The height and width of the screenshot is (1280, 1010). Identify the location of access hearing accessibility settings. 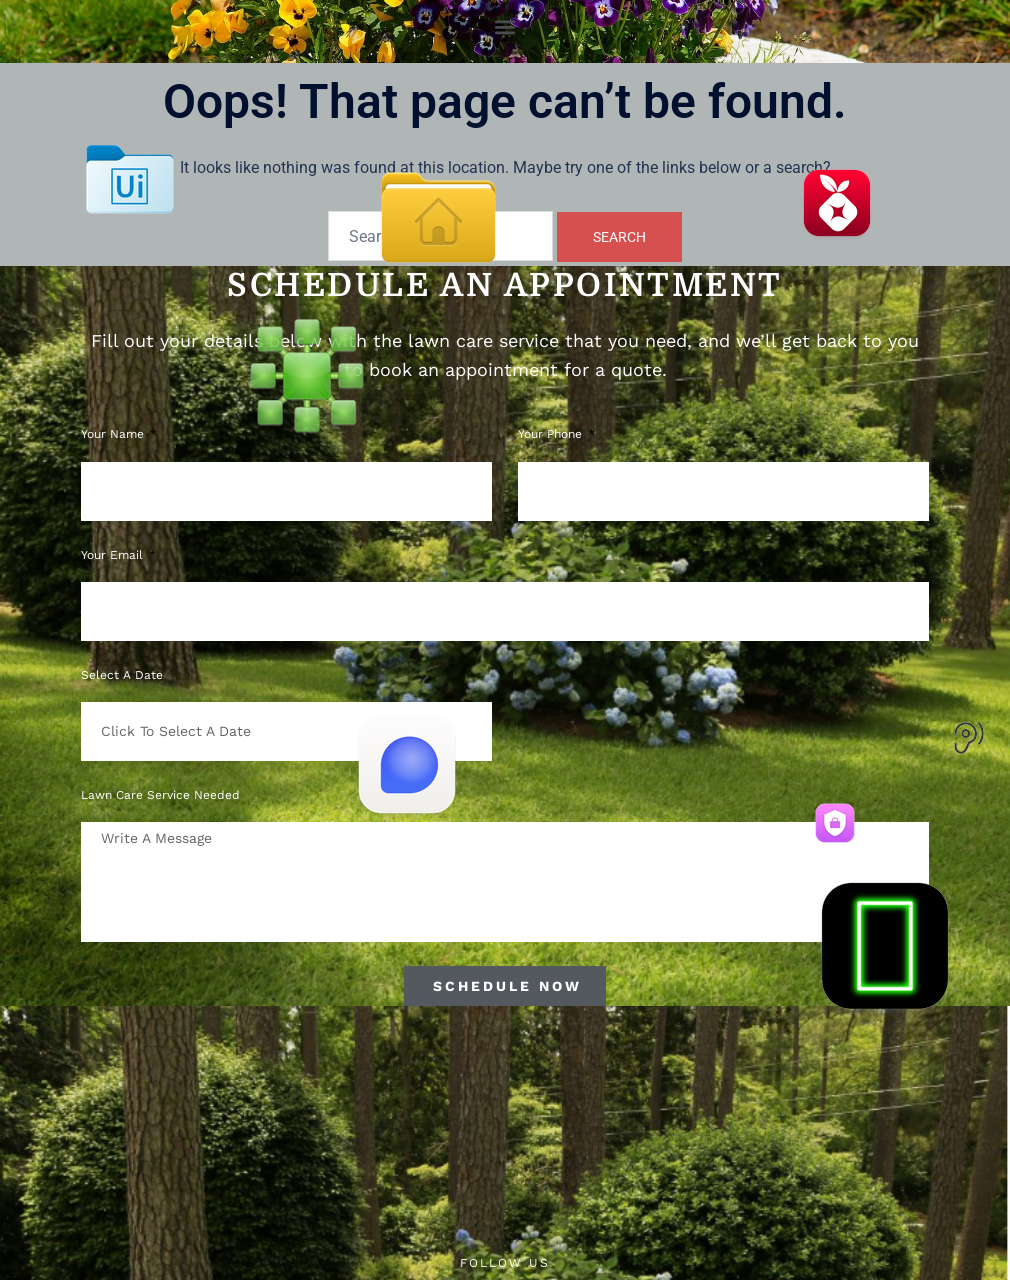
(968, 738).